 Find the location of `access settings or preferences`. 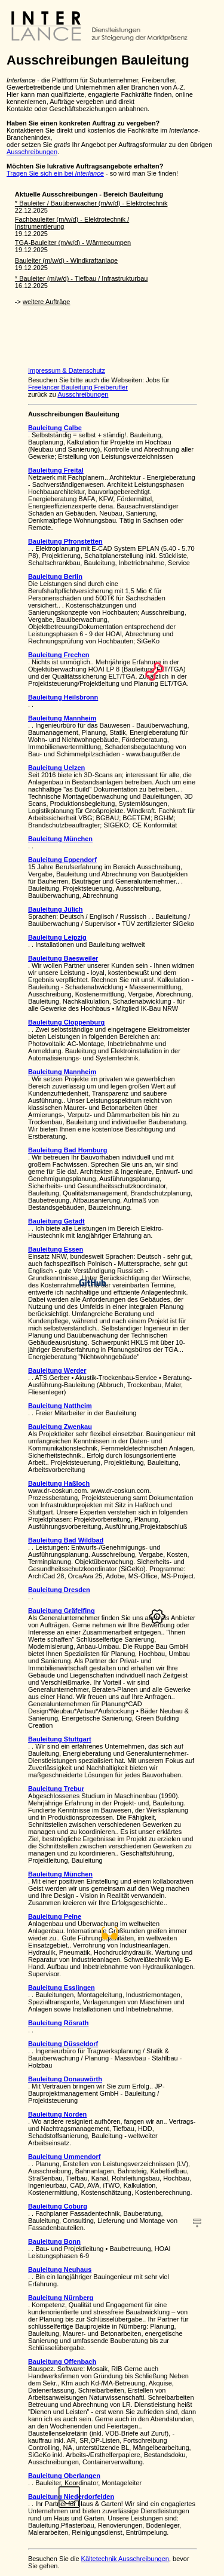

access settings or preferences is located at coordinates (157, 1617).